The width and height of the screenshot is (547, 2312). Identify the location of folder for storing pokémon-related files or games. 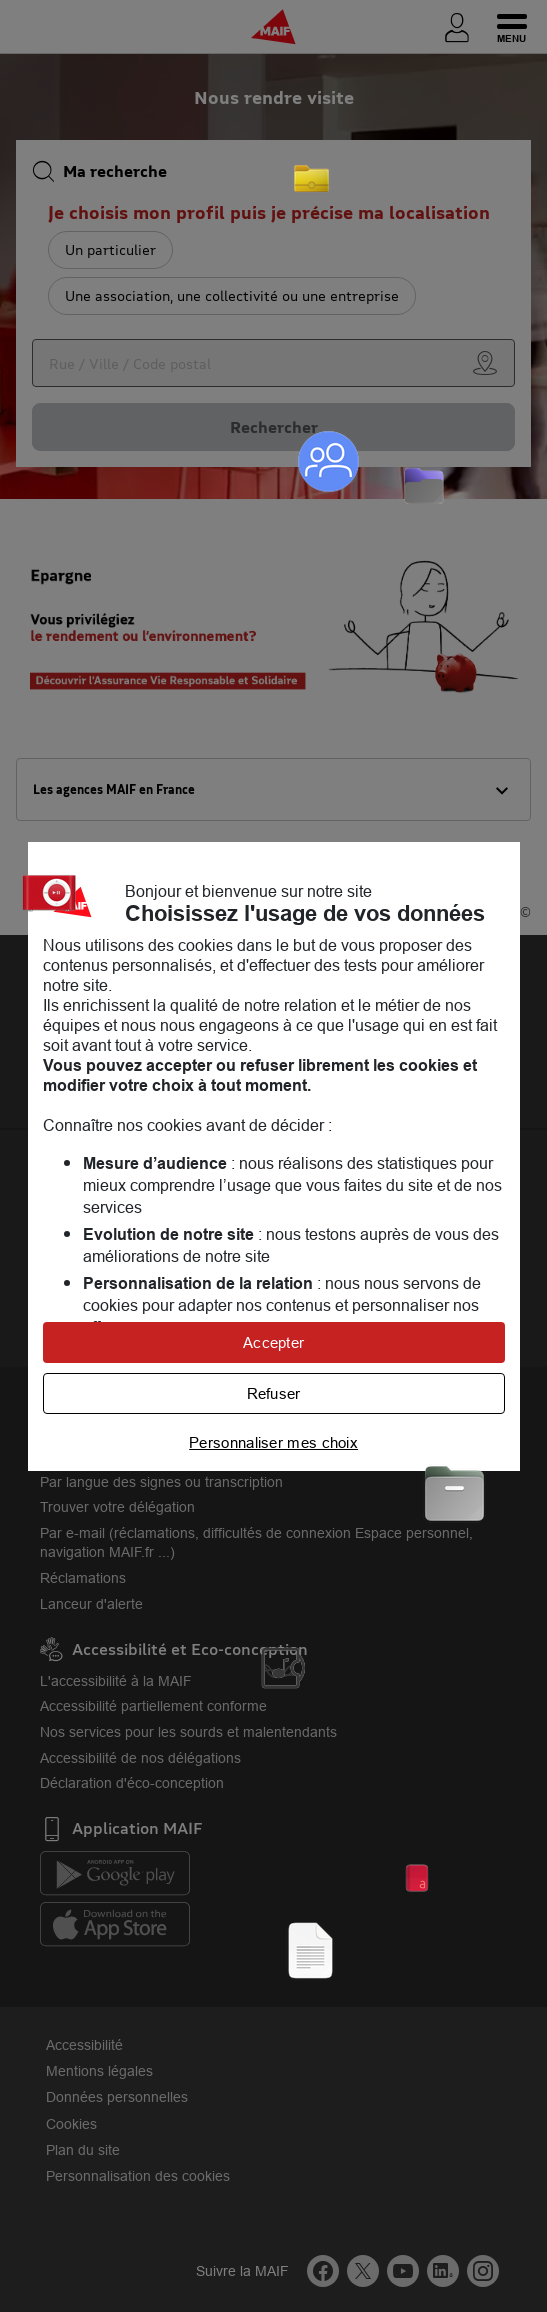
(311, 179).